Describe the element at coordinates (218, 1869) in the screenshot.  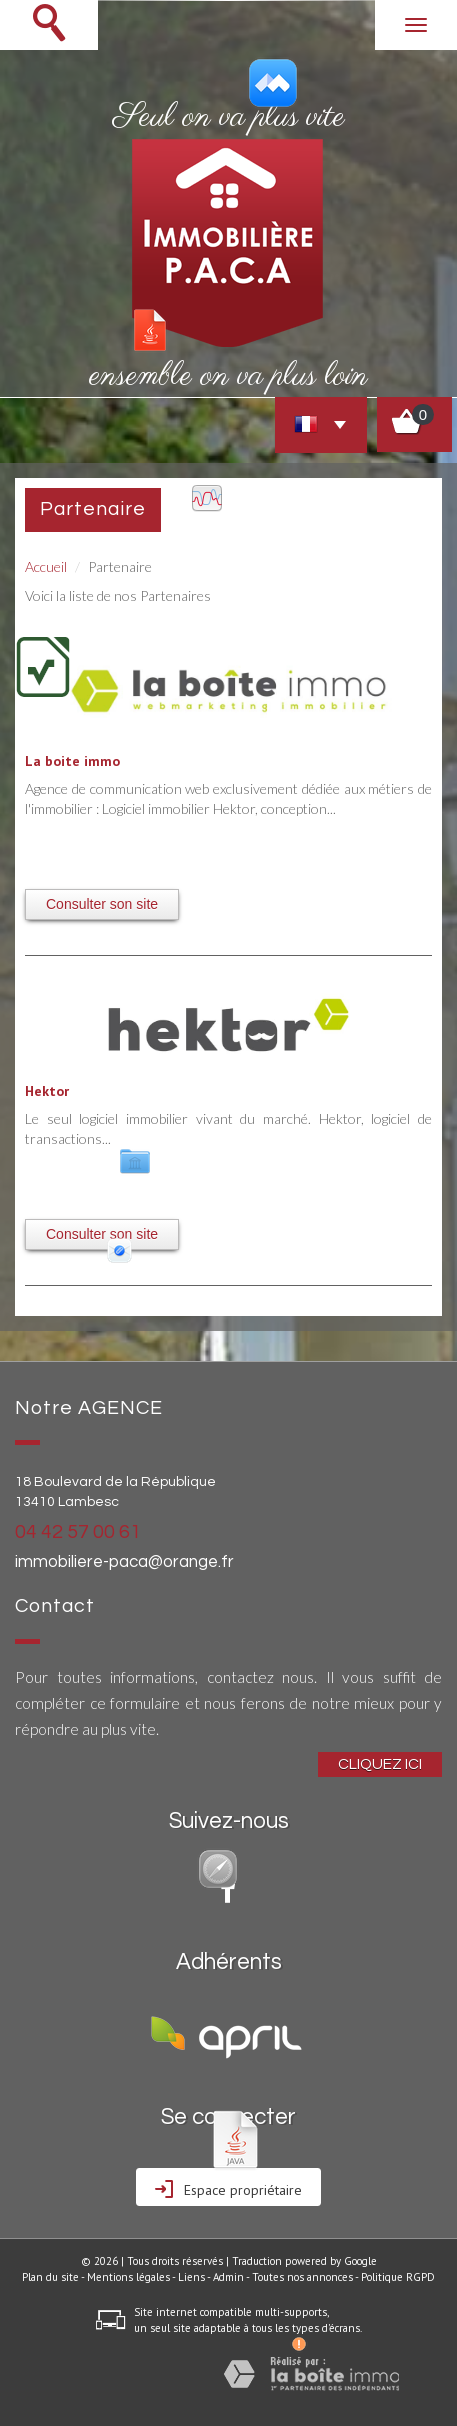
I see `open Safari web browser` at that location.